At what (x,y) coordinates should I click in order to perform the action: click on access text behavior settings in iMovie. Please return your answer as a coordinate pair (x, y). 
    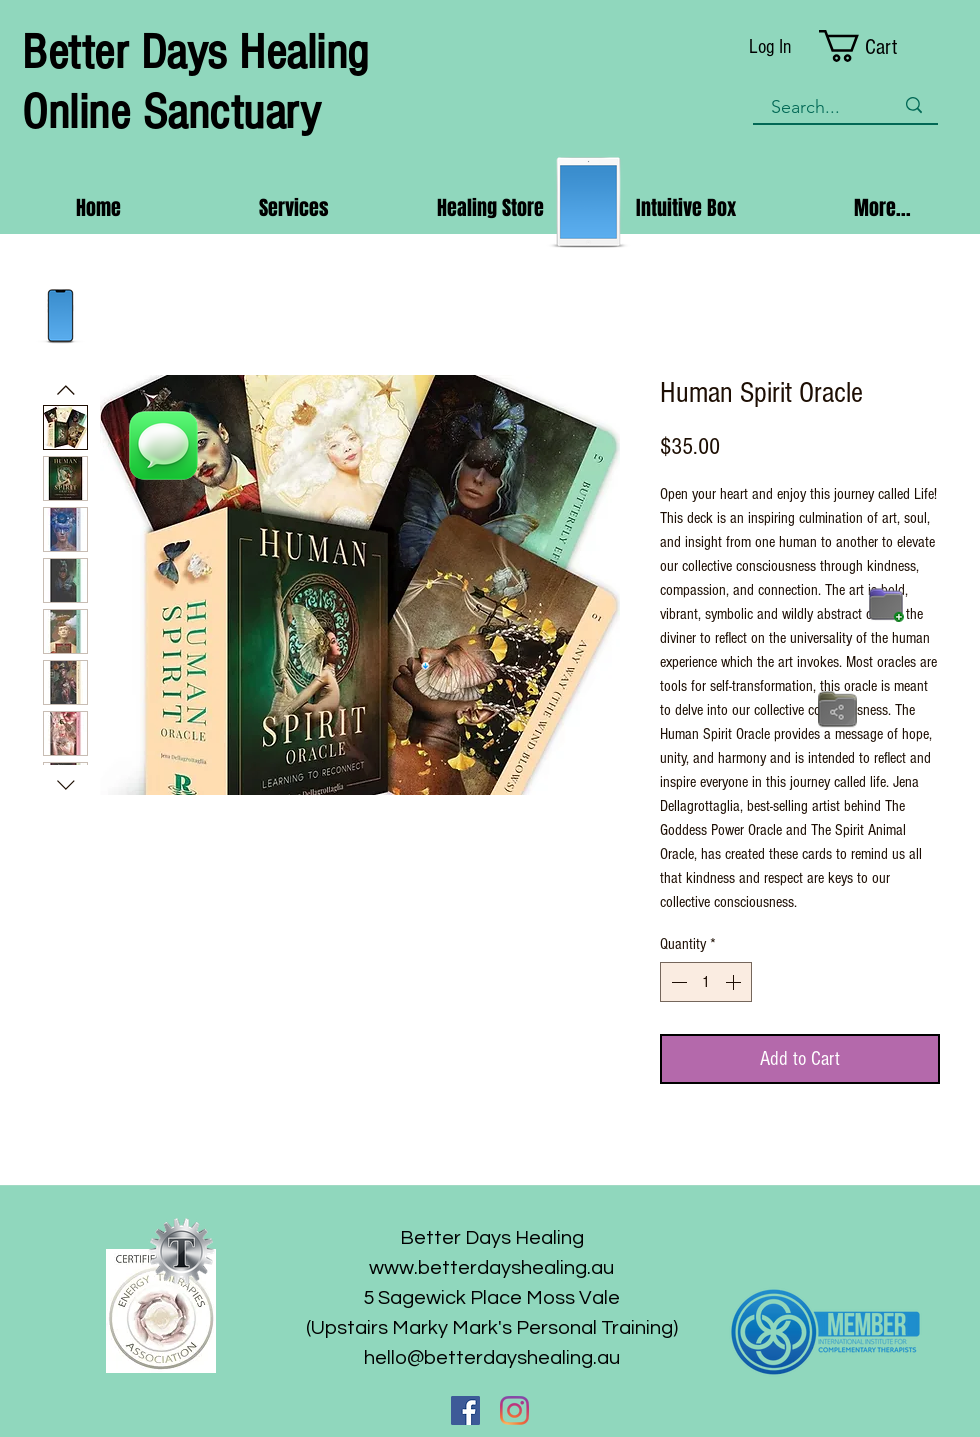
    Looking at the image, I should click on (181, 1251).